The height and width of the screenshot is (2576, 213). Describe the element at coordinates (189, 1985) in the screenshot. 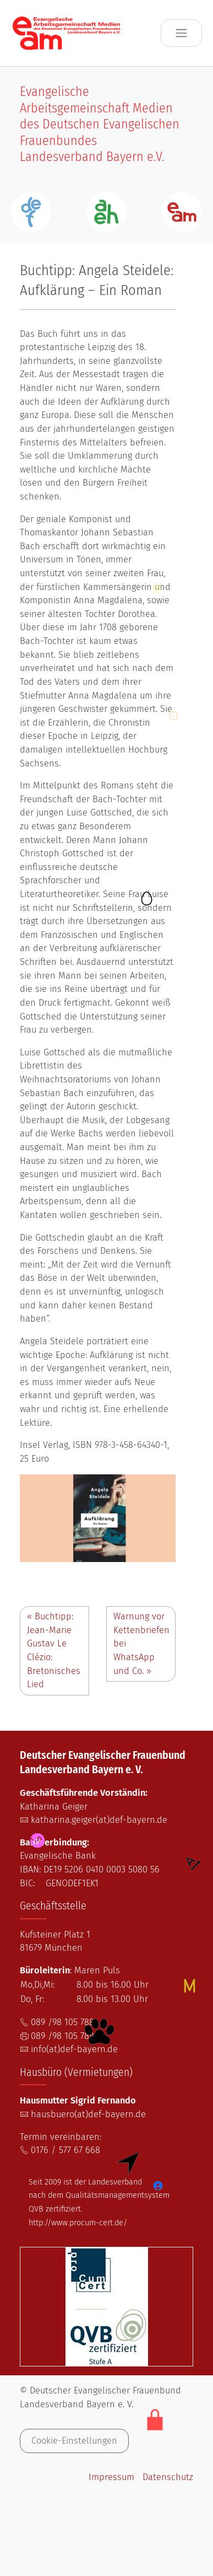

I see `indicates a label or category starting with "M"` at that location.